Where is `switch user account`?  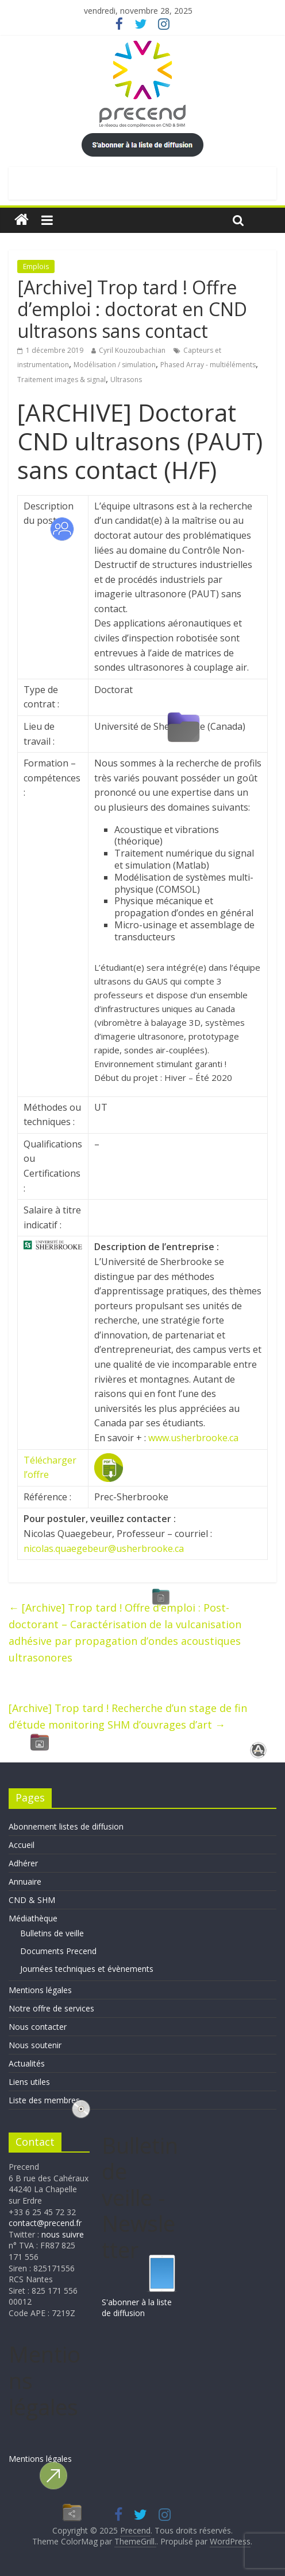
switch user account is located at coordinates (62, 529).